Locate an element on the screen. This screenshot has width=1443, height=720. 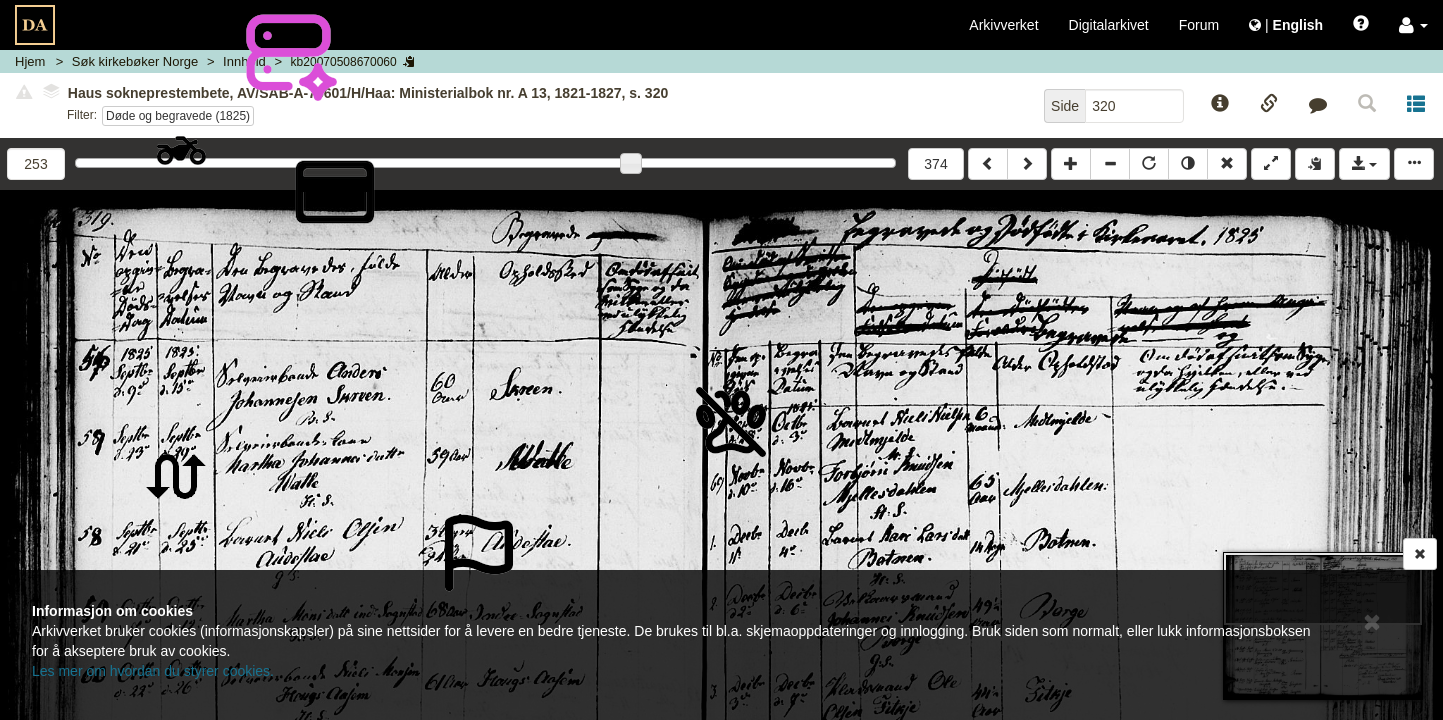
flag or bookmark an item for later is located at coordinates (479, 553).